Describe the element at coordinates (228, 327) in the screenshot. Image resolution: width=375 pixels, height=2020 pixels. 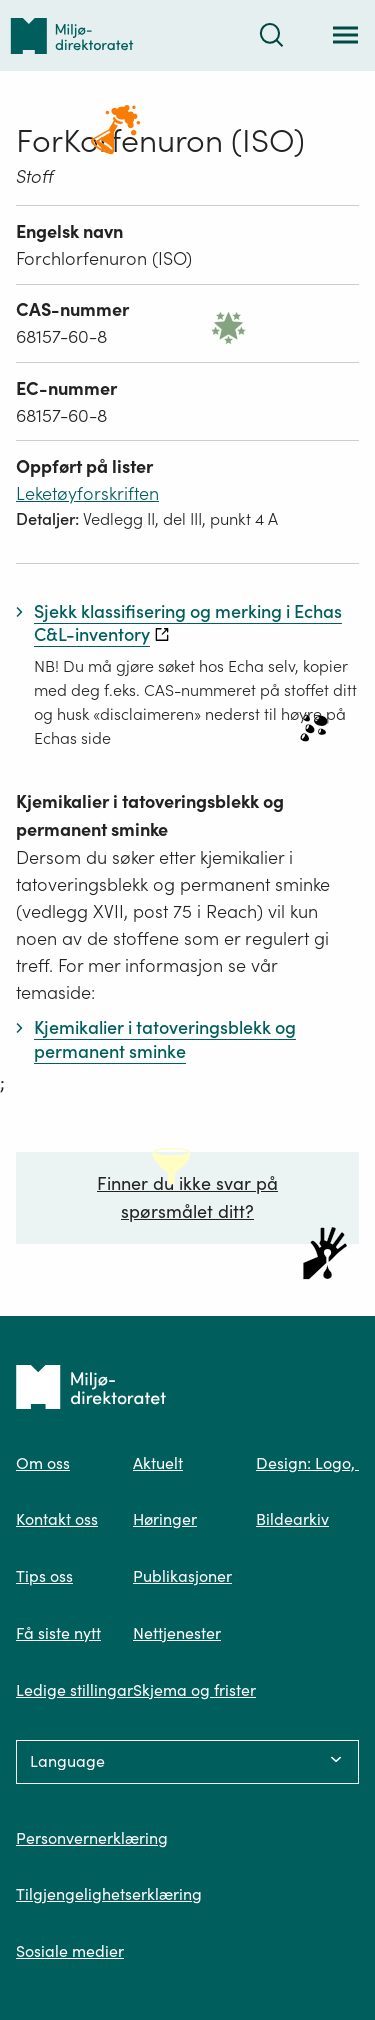
I see `view star formation or constellation pattern` at that location.